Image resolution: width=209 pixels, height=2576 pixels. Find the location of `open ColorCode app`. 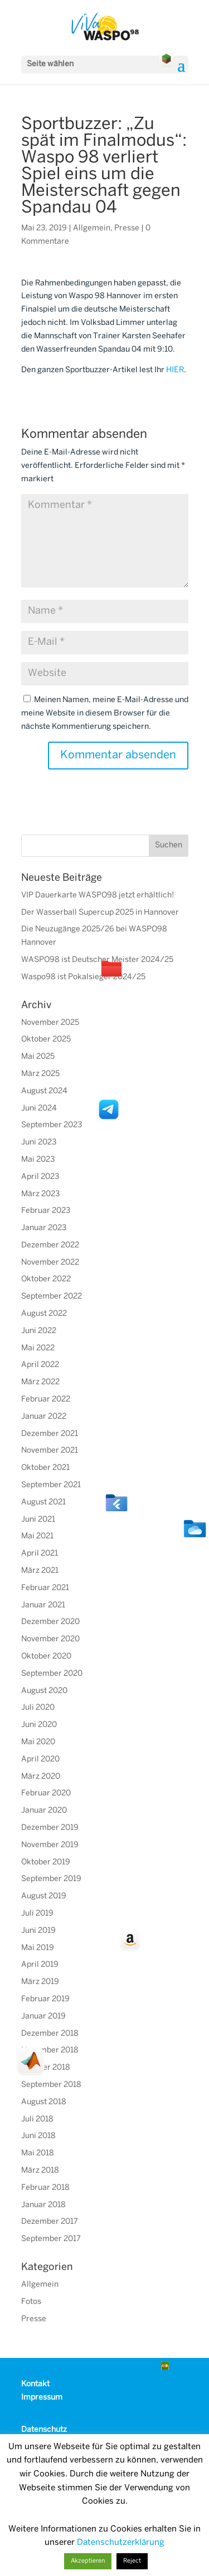

open ColorCode app is located at coordinates (165, 2366).